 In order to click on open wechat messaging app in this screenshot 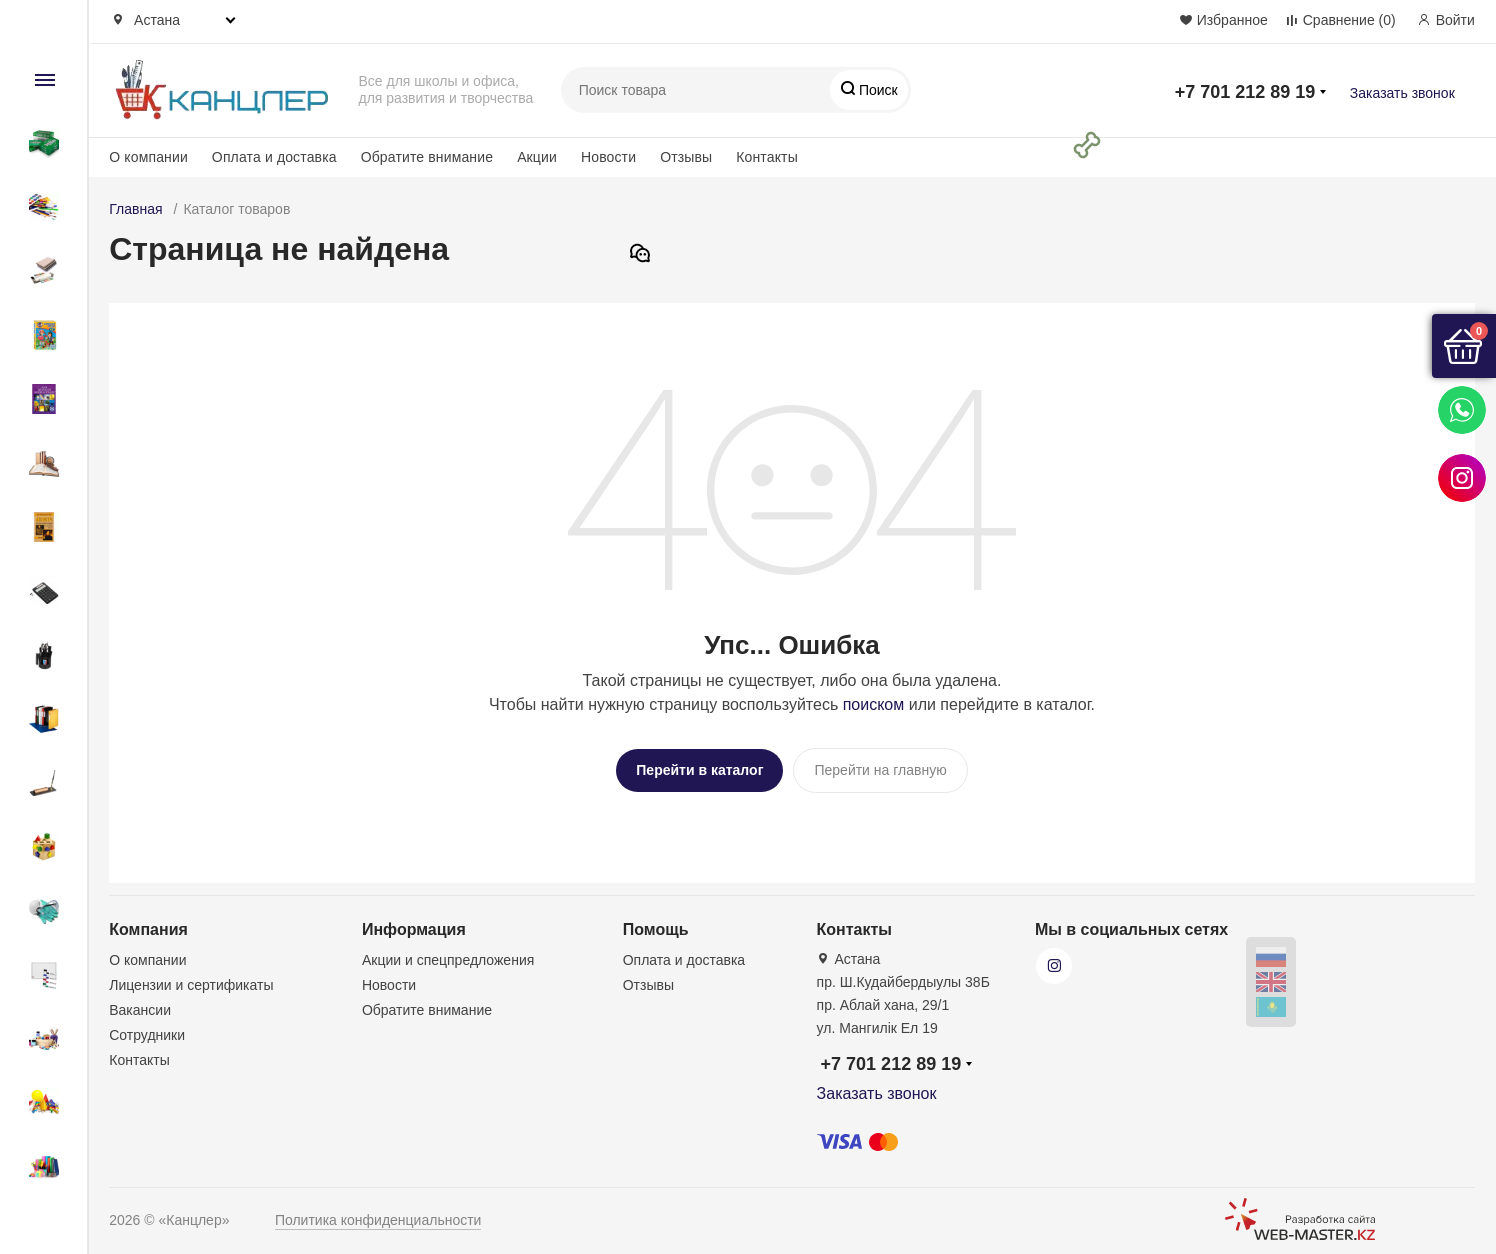, I will do `click(640, 253)`.